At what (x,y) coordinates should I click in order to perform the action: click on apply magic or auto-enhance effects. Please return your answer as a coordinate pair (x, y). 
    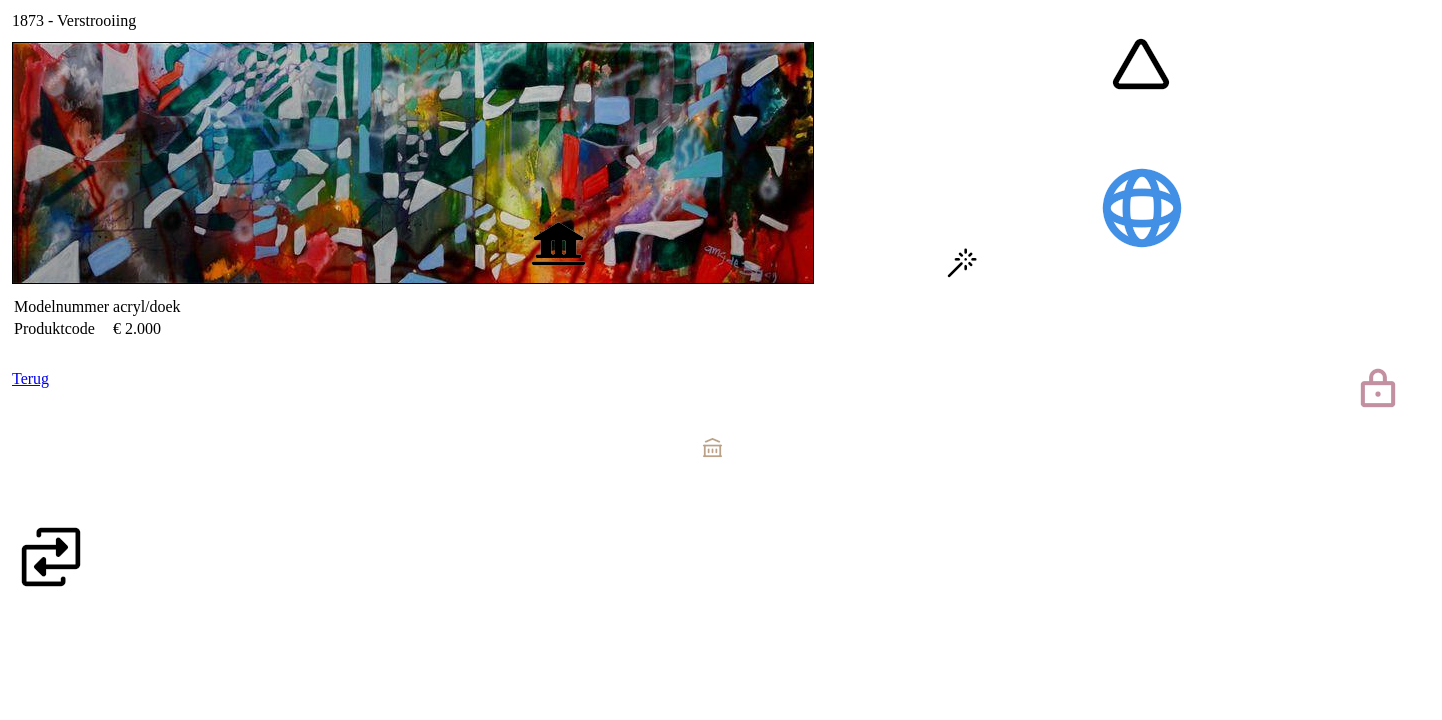
    Looking at the image, I should click on (961, 263).